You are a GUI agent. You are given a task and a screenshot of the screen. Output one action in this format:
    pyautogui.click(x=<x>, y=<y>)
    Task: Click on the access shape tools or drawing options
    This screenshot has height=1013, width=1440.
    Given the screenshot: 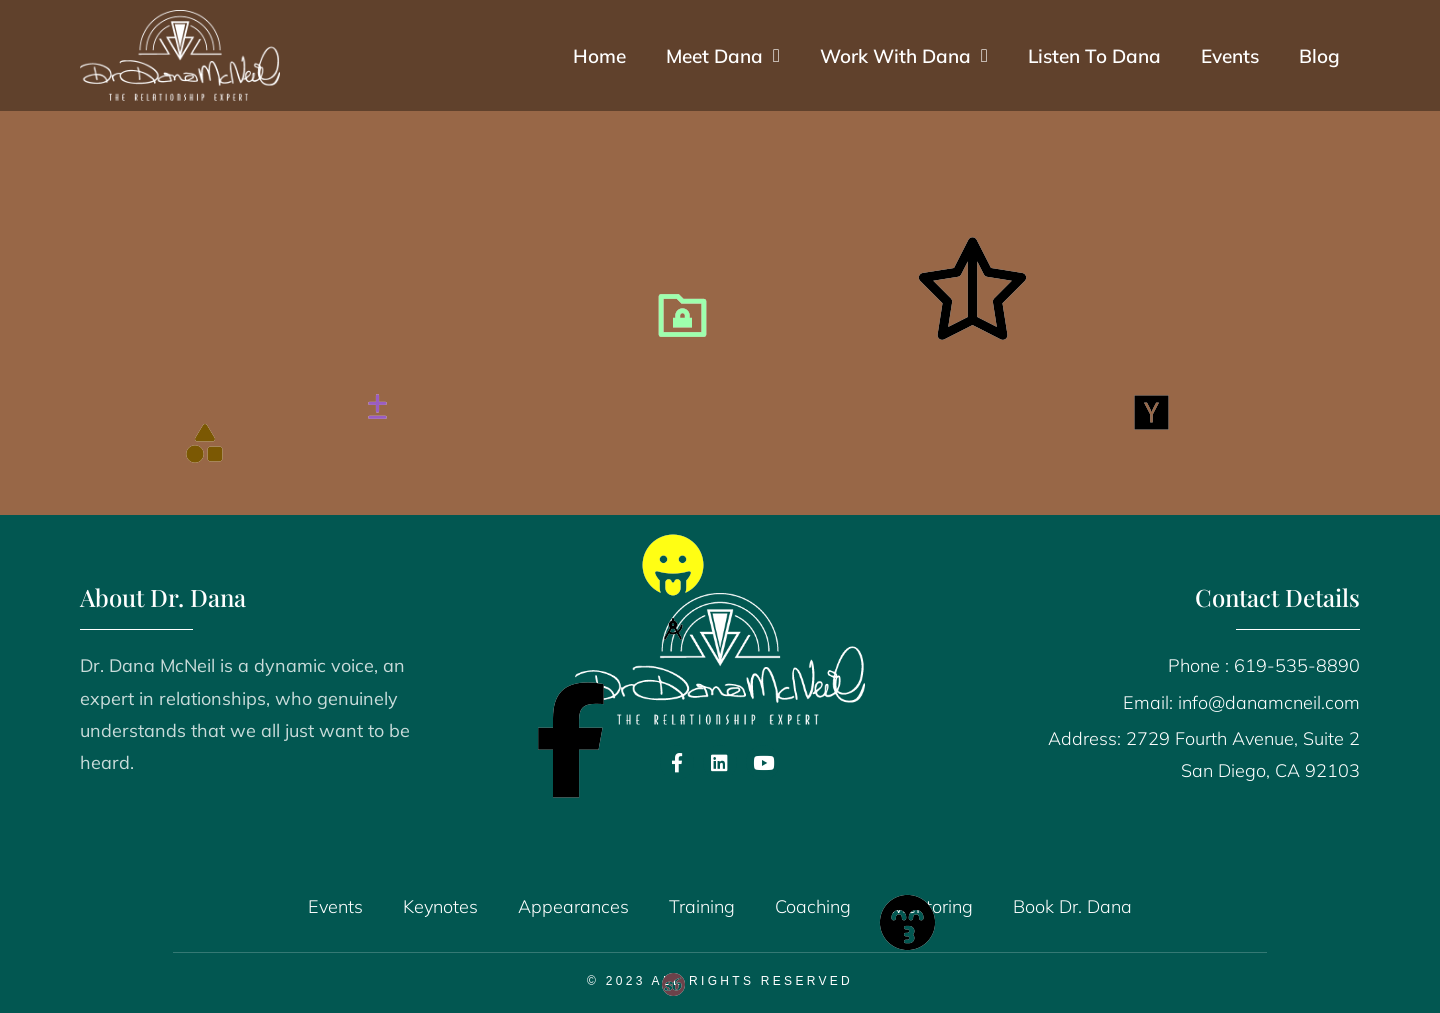 What is the action you would take?
    pyautogui.click(x=205, y=444)
    